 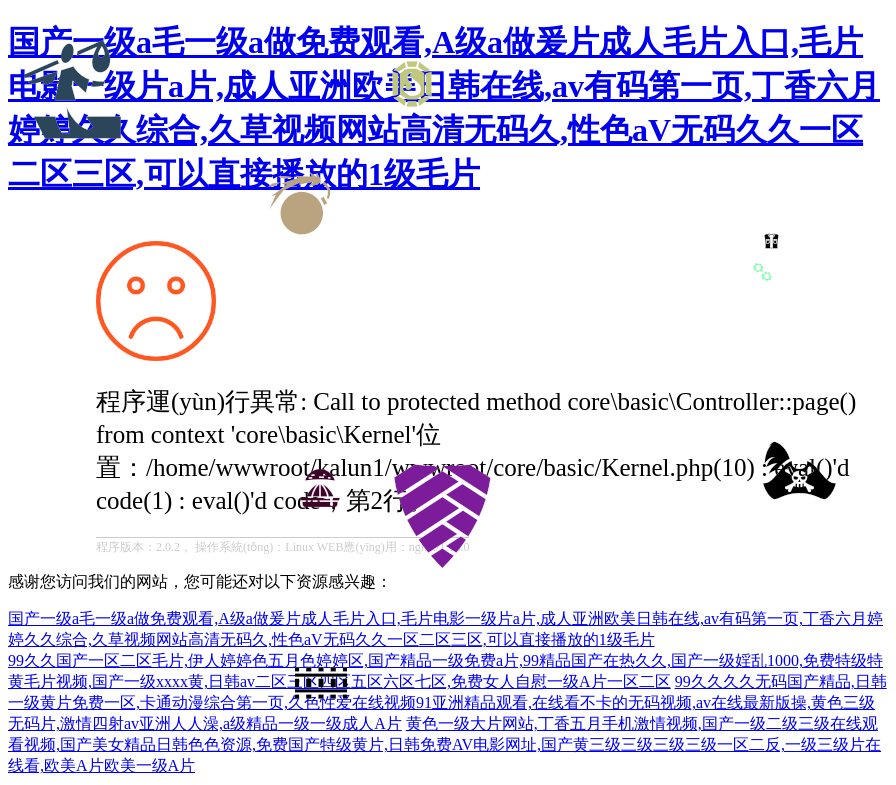 I want to click on equip or view layered armor sets, so click(x=442, y=516).